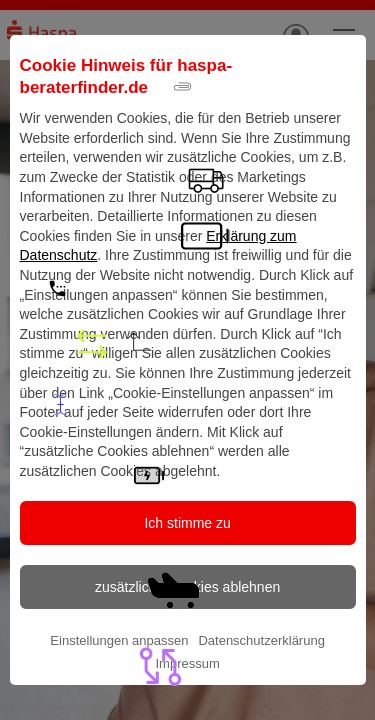 The height and width of the screenshot is (720, 375). Describe the element at coordinates (205, 179) in the screenshot. I see `track your delivery status` at that location.